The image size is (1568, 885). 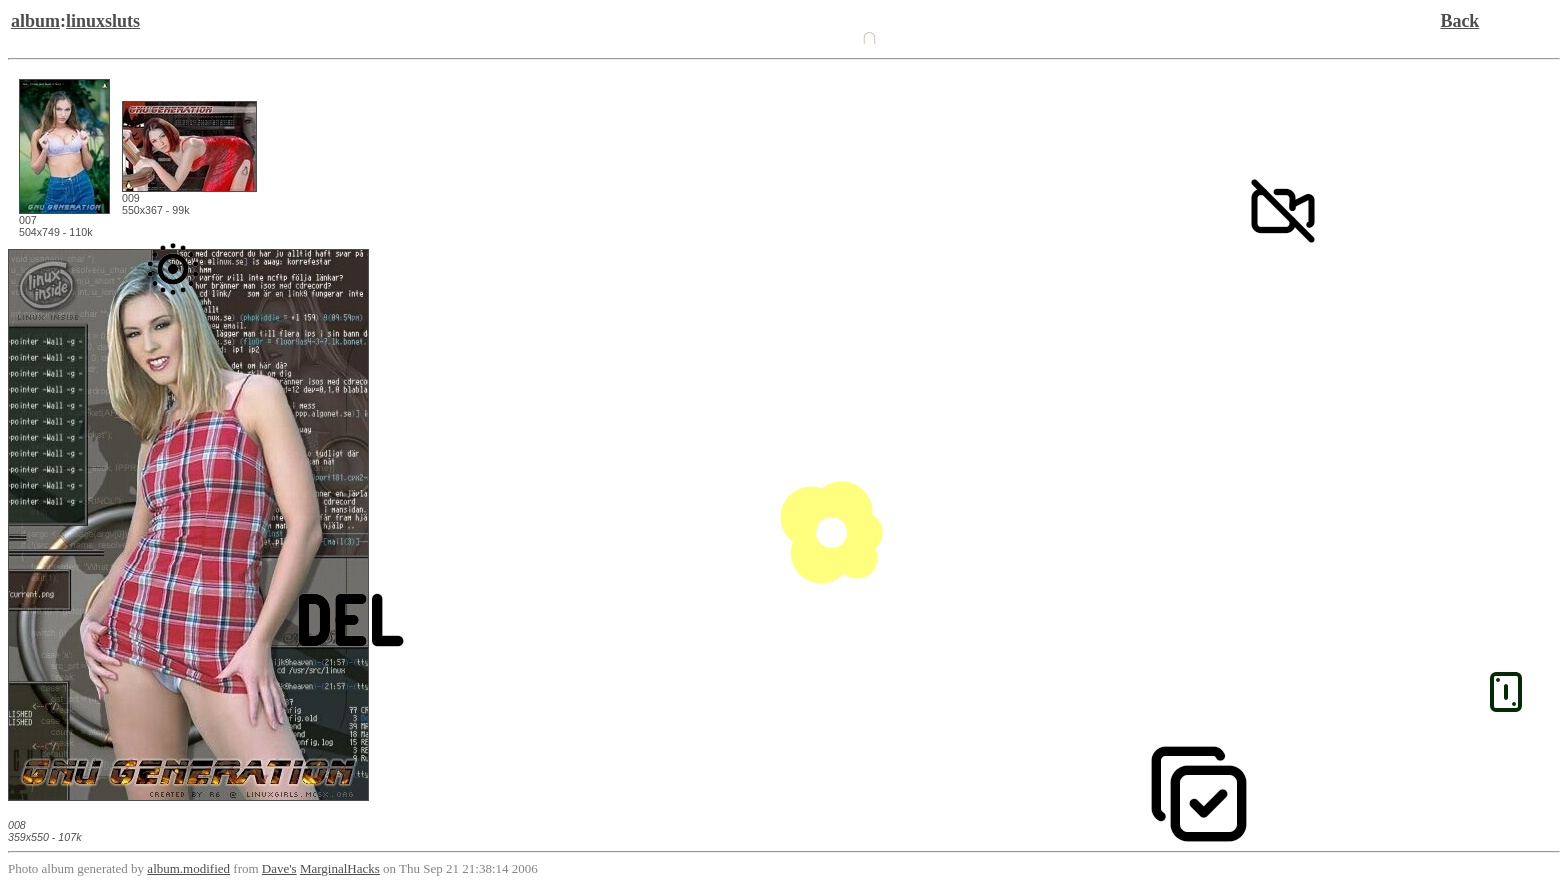 I want to click on indicates breakfast or morning meal options, so click(x=831, y=532).